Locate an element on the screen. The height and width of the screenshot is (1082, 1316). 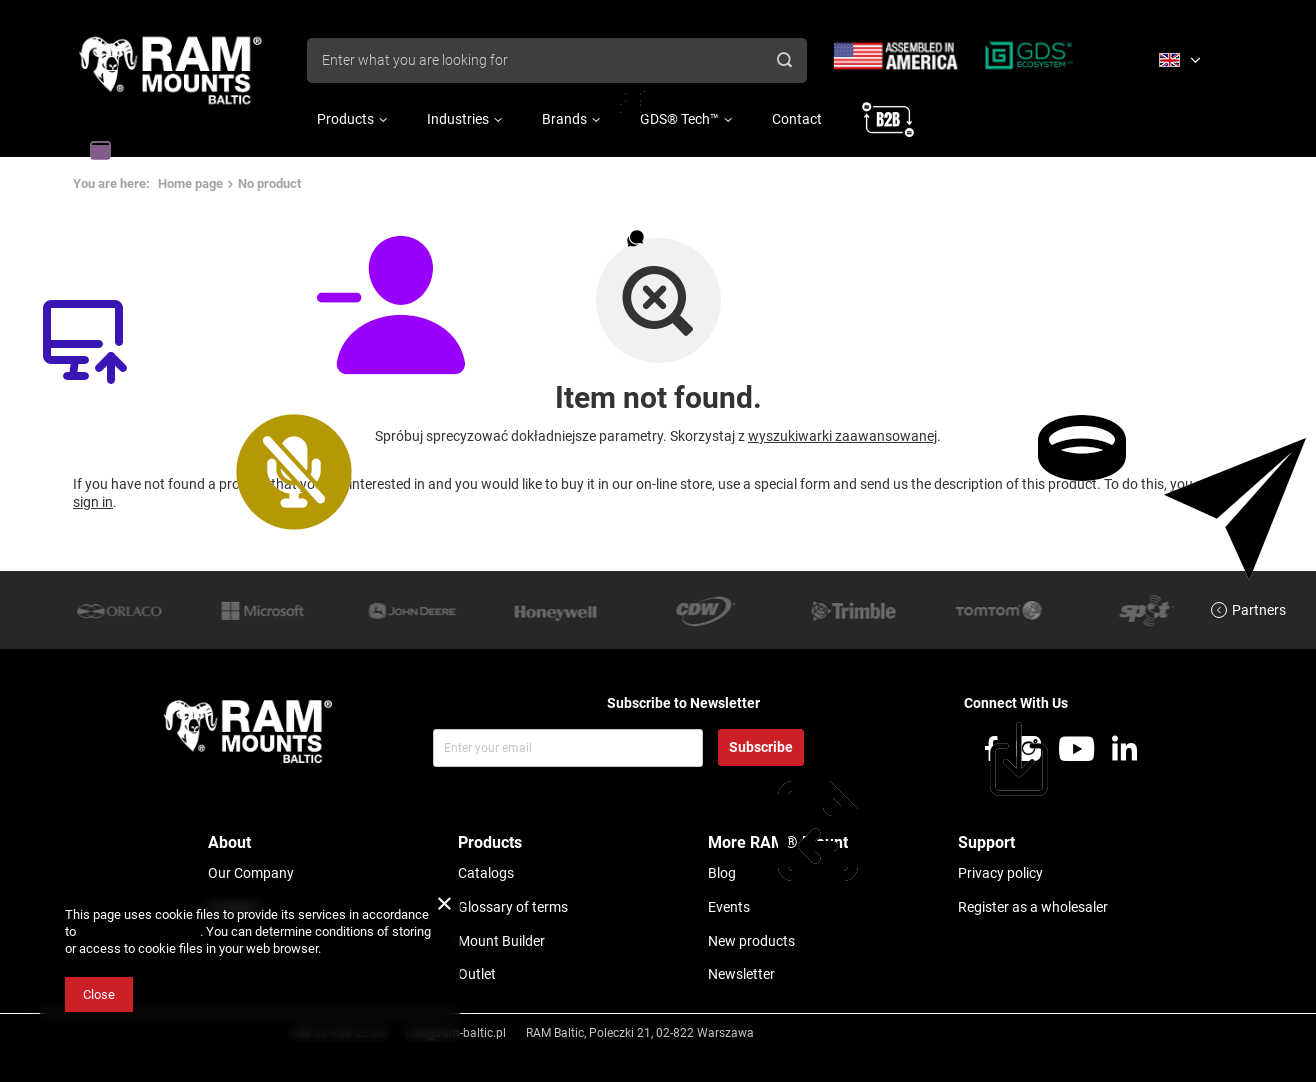
mute your microphone is located at coordinates (294, 472).